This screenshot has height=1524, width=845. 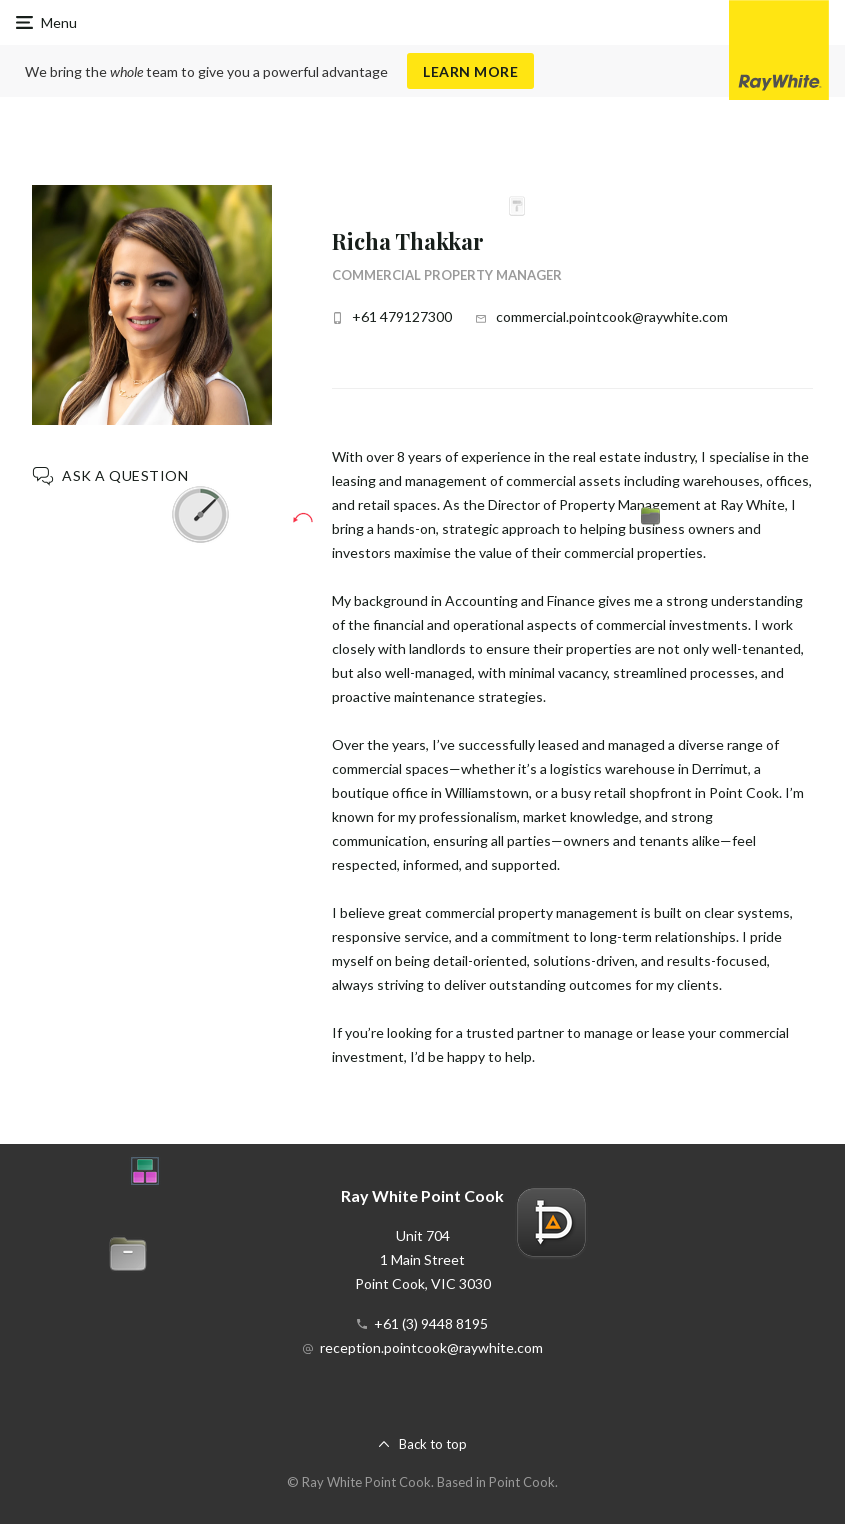 I want to click on open a theme configuration file, so click(x=517, y=206).